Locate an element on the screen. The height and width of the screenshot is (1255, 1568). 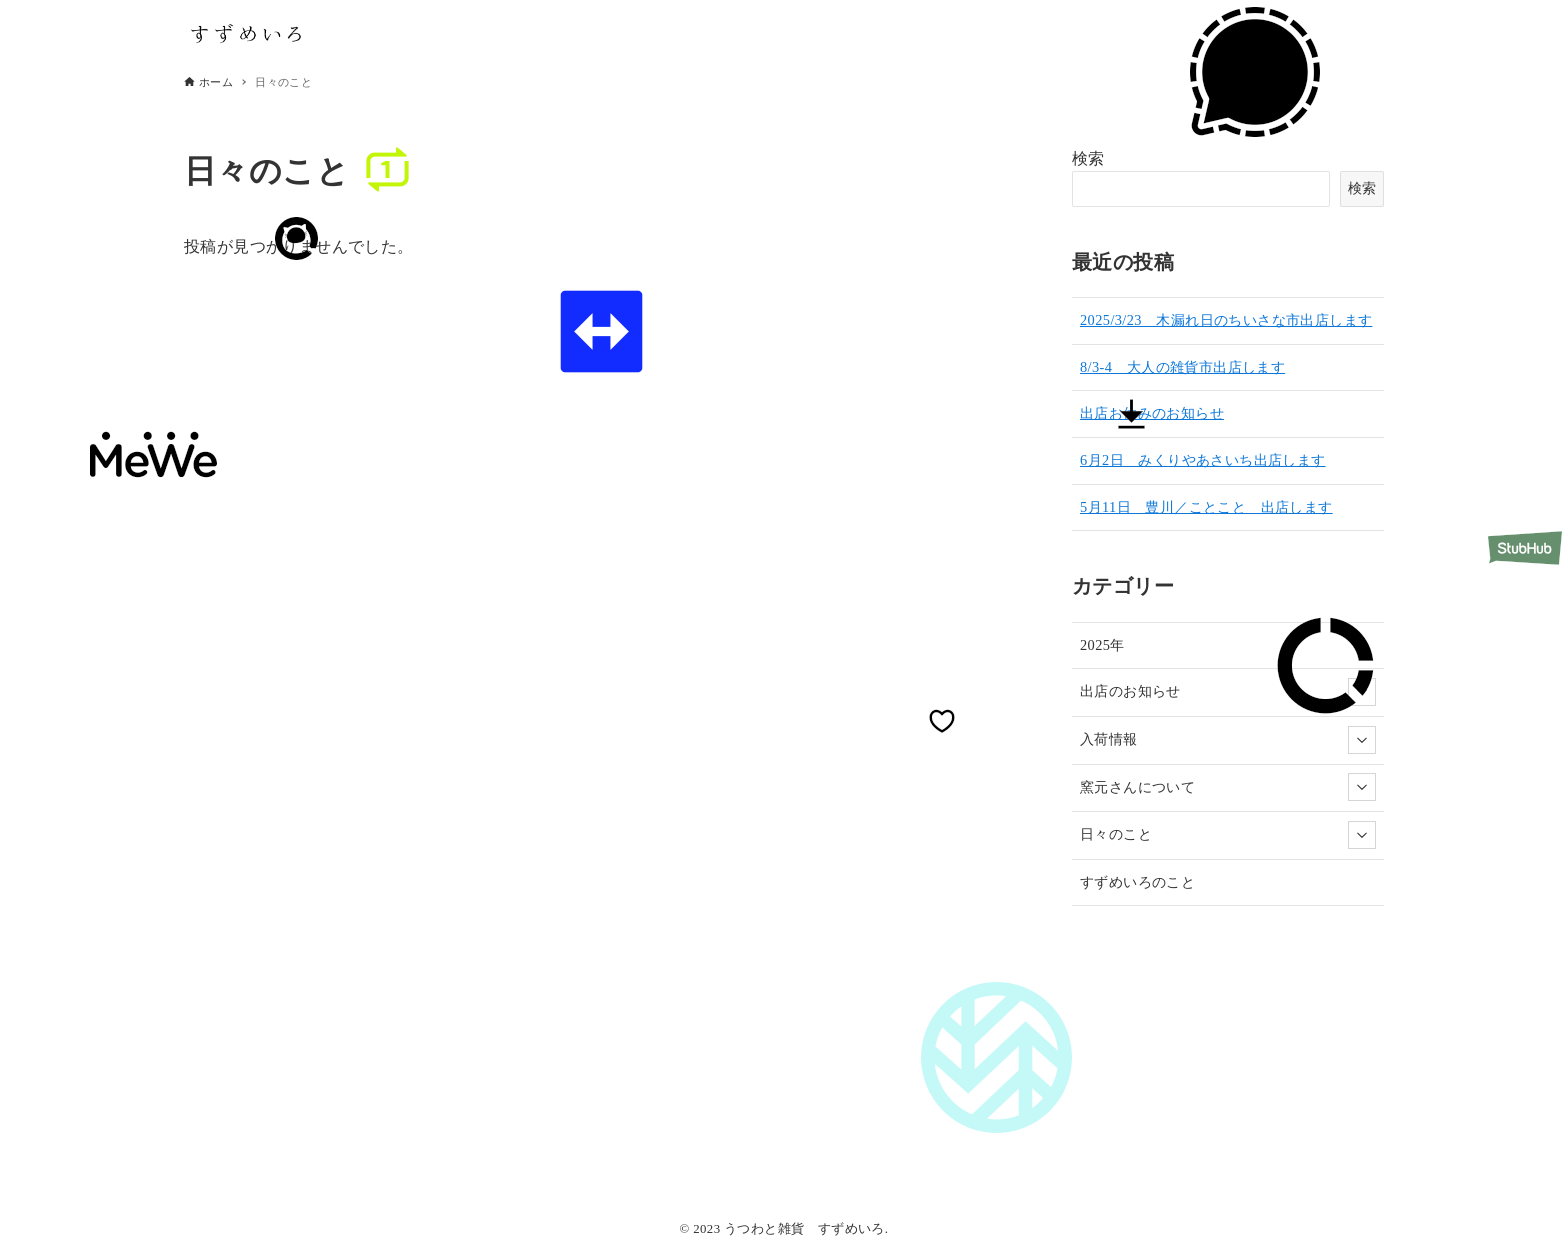
open the StubHub app is located at coordinates (1525, 548).